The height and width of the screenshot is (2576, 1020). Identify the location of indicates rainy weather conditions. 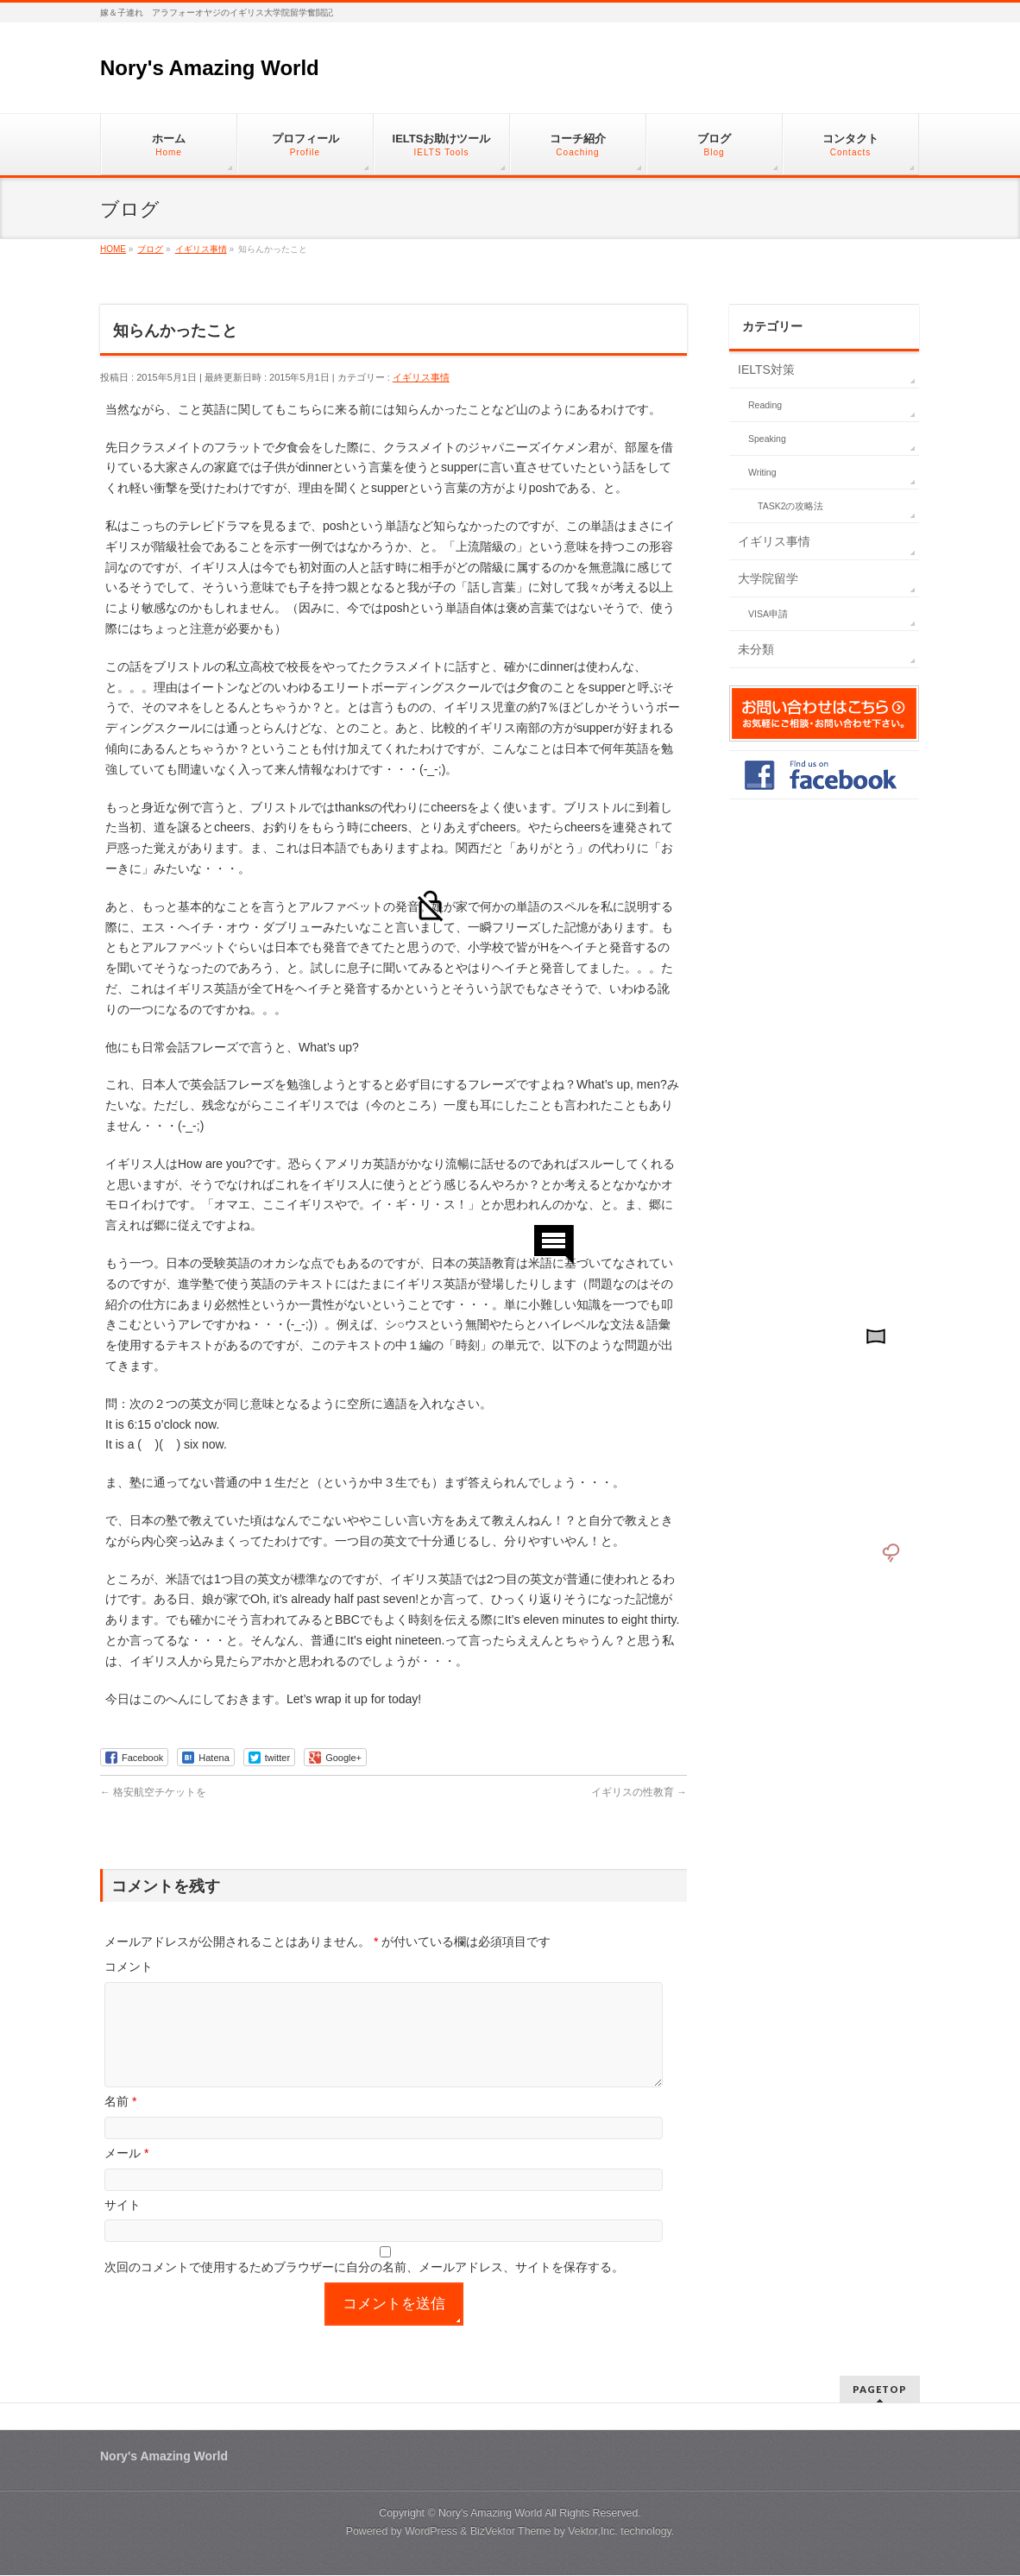
(891, 1552).